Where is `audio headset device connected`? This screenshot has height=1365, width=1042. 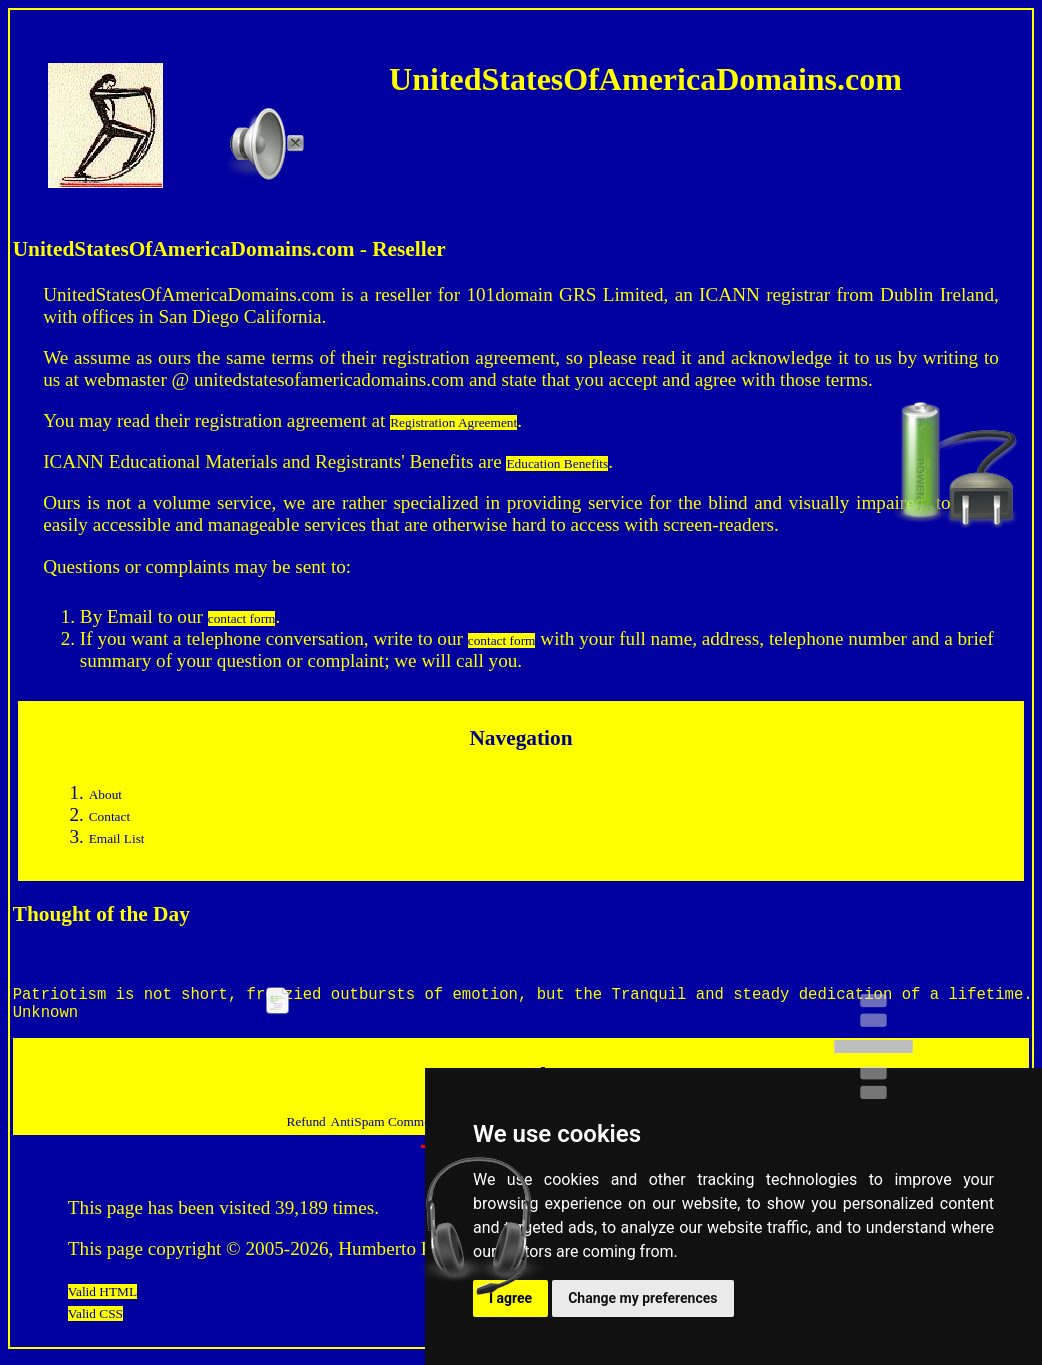
audio headset device connected is located at coordinates (478, 1225).